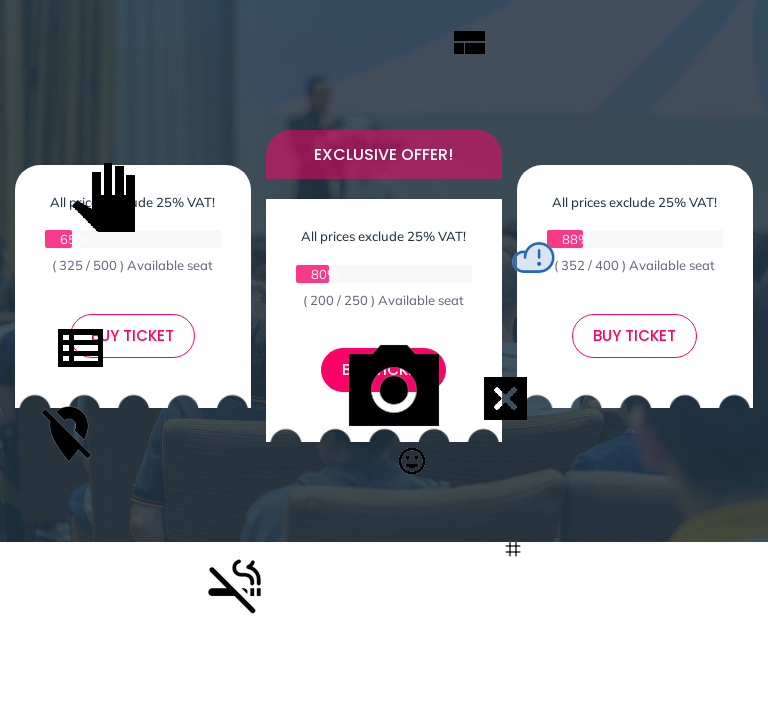 This screenshot has height=720, width=768. What do you see at coordinates (234, 585) in the screenshot?
I see `indicates a smoke-free or no smoking area` at bounding box center [234, 585].